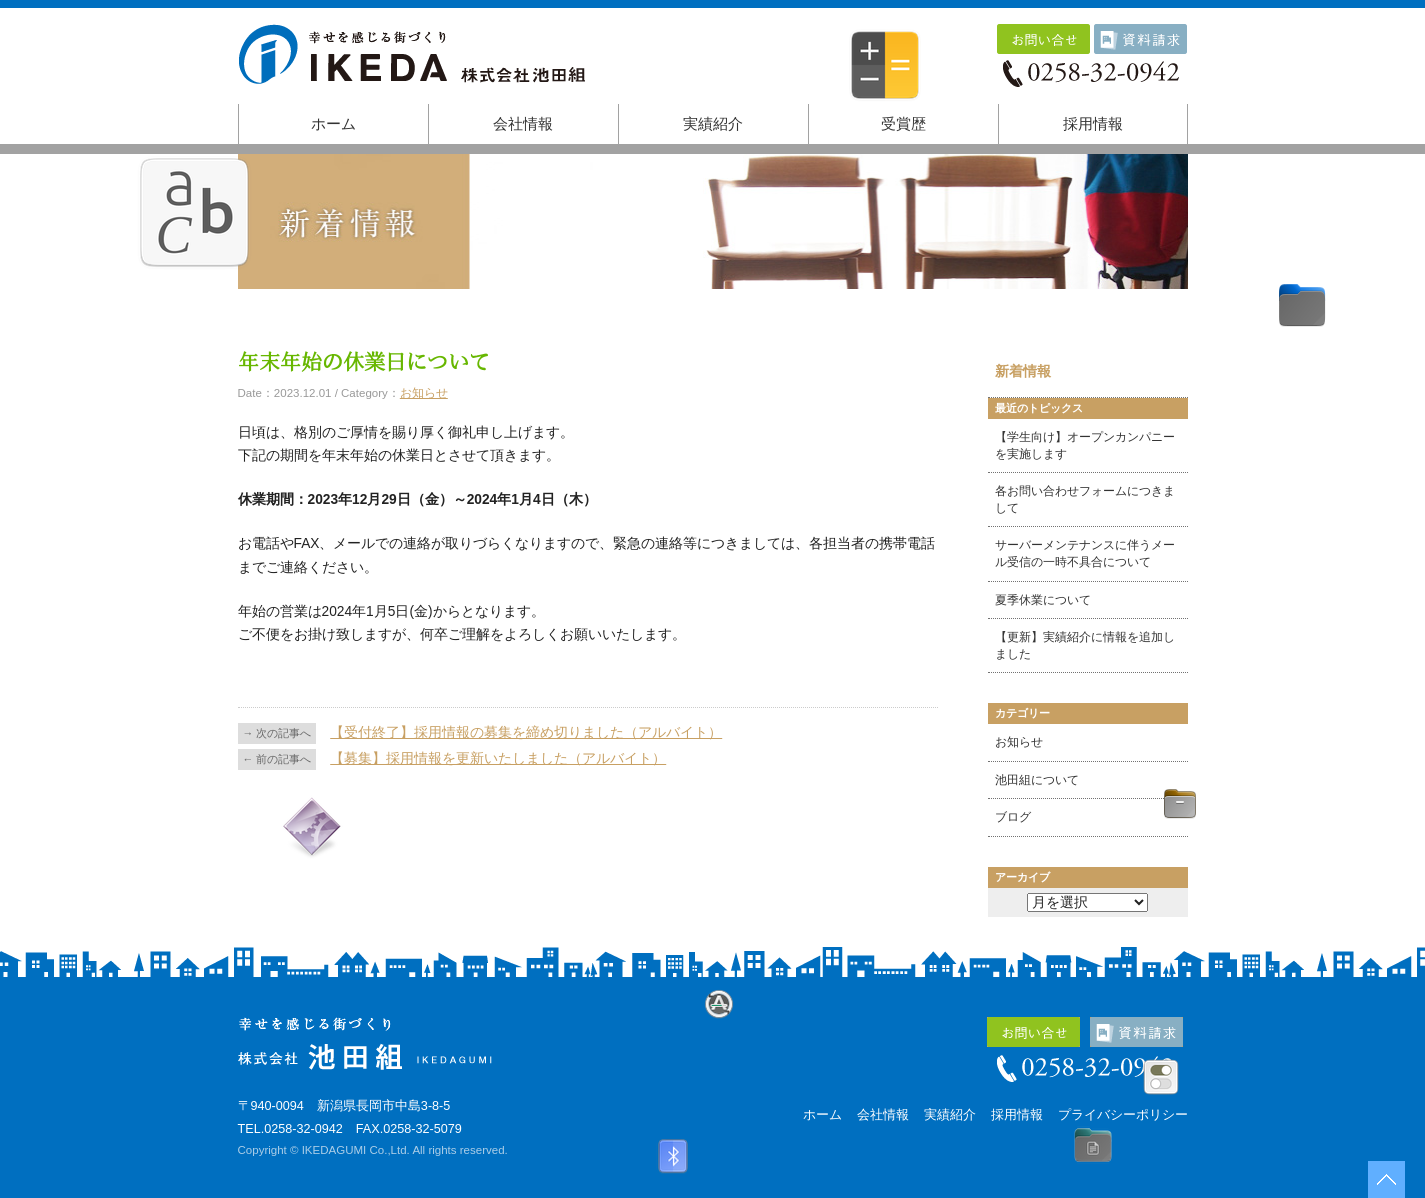 The image size is (1425, 1198). I want to click on open the calculator app, so click(885, 65).